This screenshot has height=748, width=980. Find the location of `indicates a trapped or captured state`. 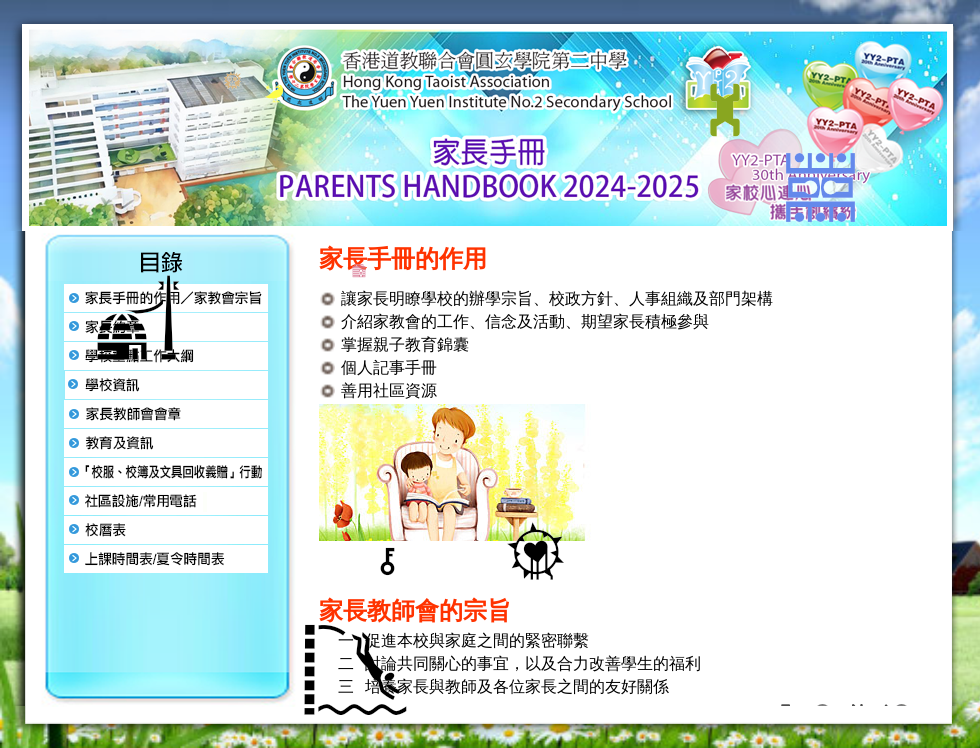

indicates a trapped or captured state is located at coordinates (359, 270).